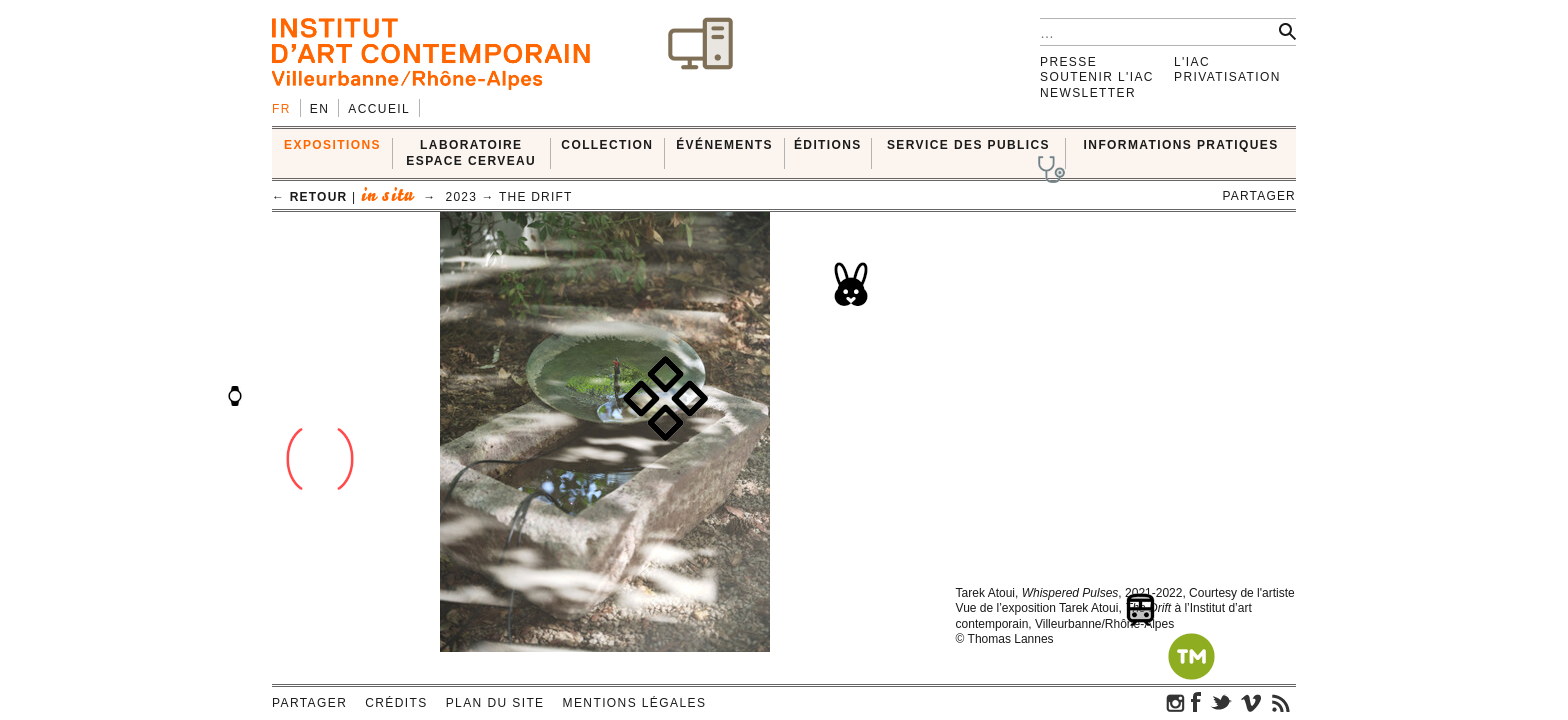 The width and height of the screenshot is (1568, 720). What do you see at coordinates (700, 43) in the screenshot?
I see `access desktop computer settings` at bounding box center [700, 43].